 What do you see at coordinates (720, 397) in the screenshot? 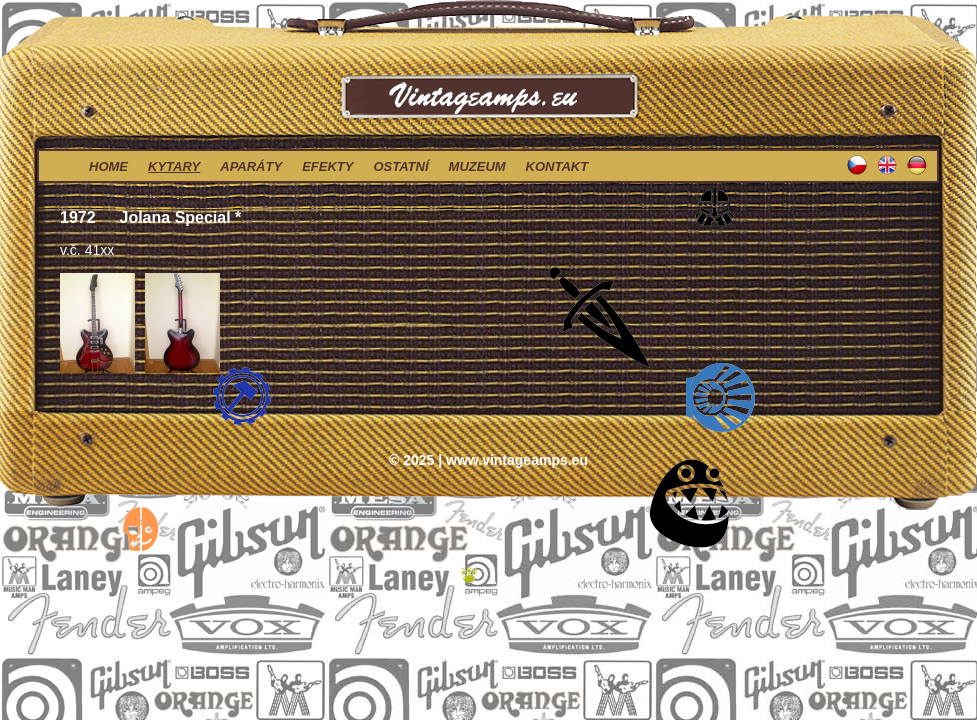
I see `toggle flashlight on/off` at bounding box center [720, 397].